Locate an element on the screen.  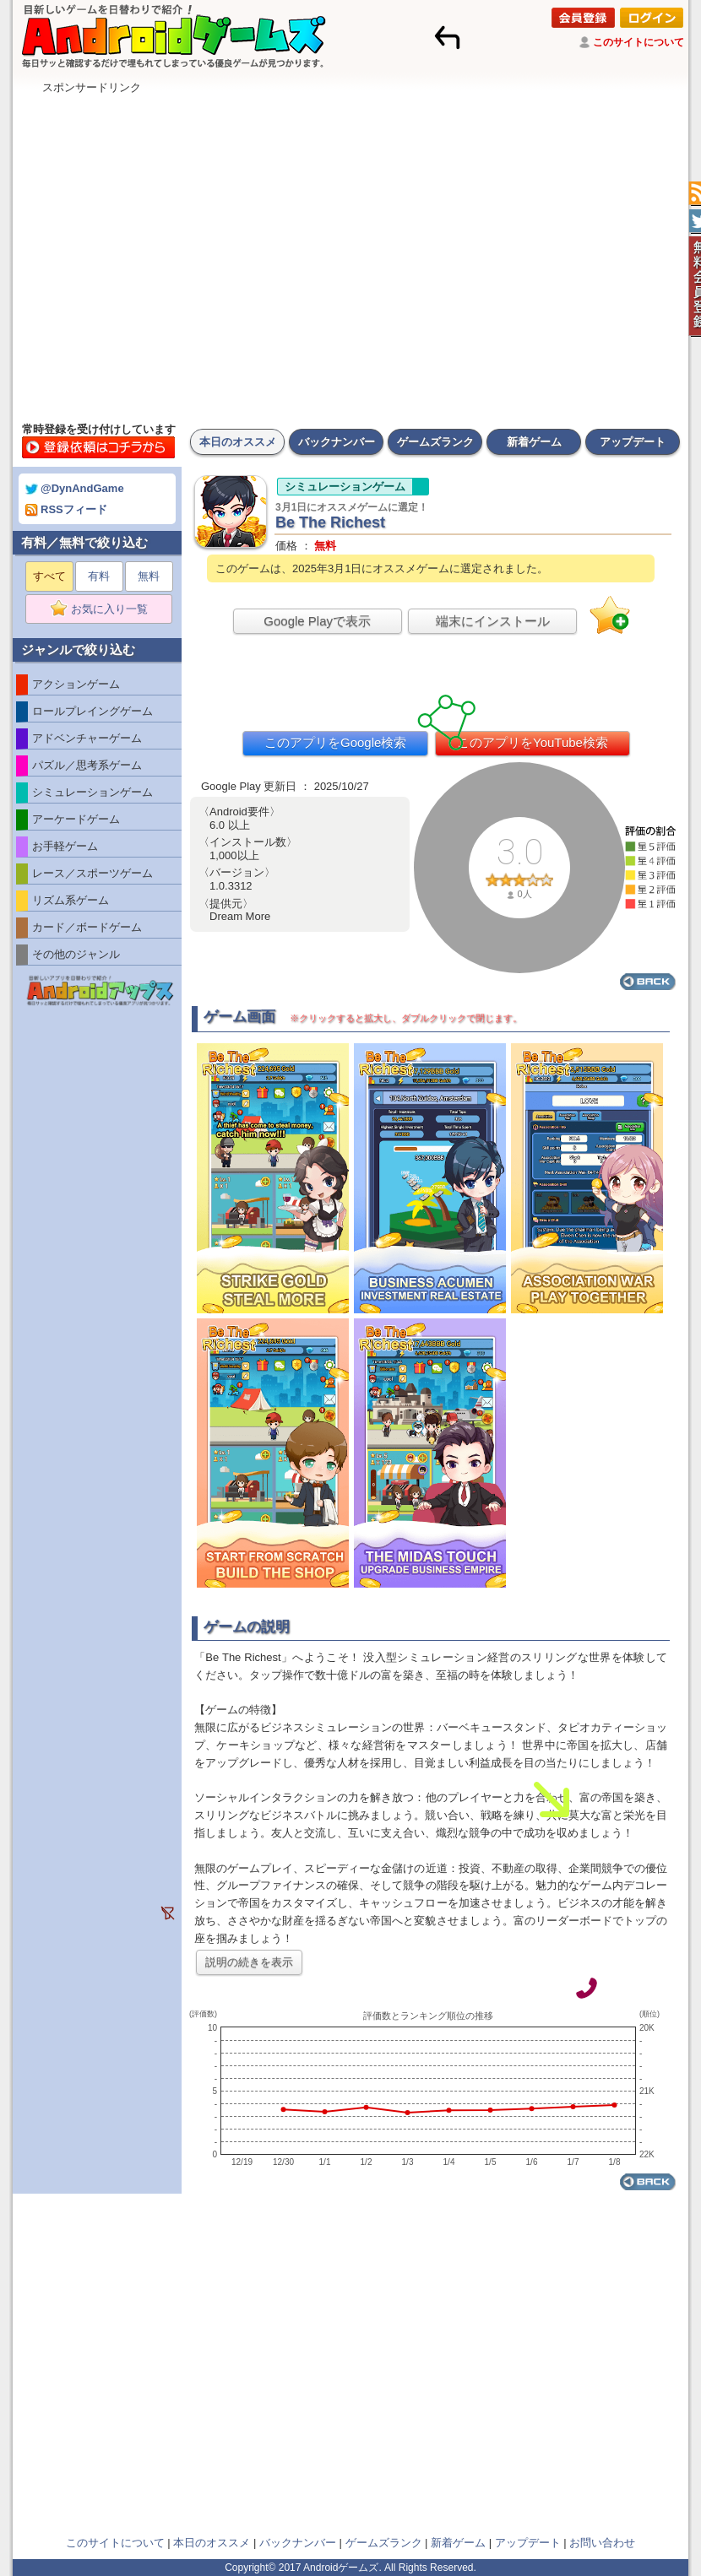
go back to previous screen is located at coordinates (448, 37).